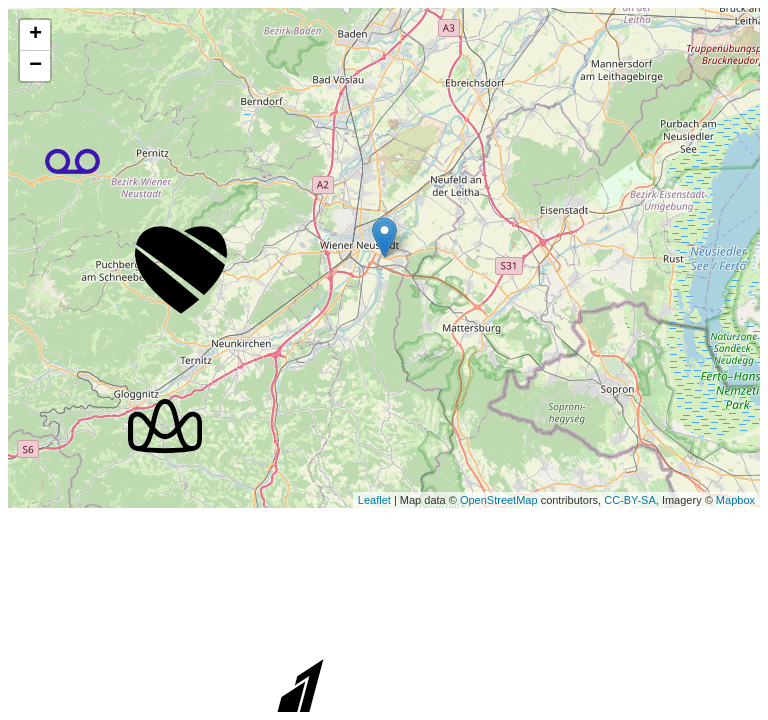  What do you see at coordinates (165, 426) in the screenshot?
I see `AppSignal logo` at bounding box center [165, 426].